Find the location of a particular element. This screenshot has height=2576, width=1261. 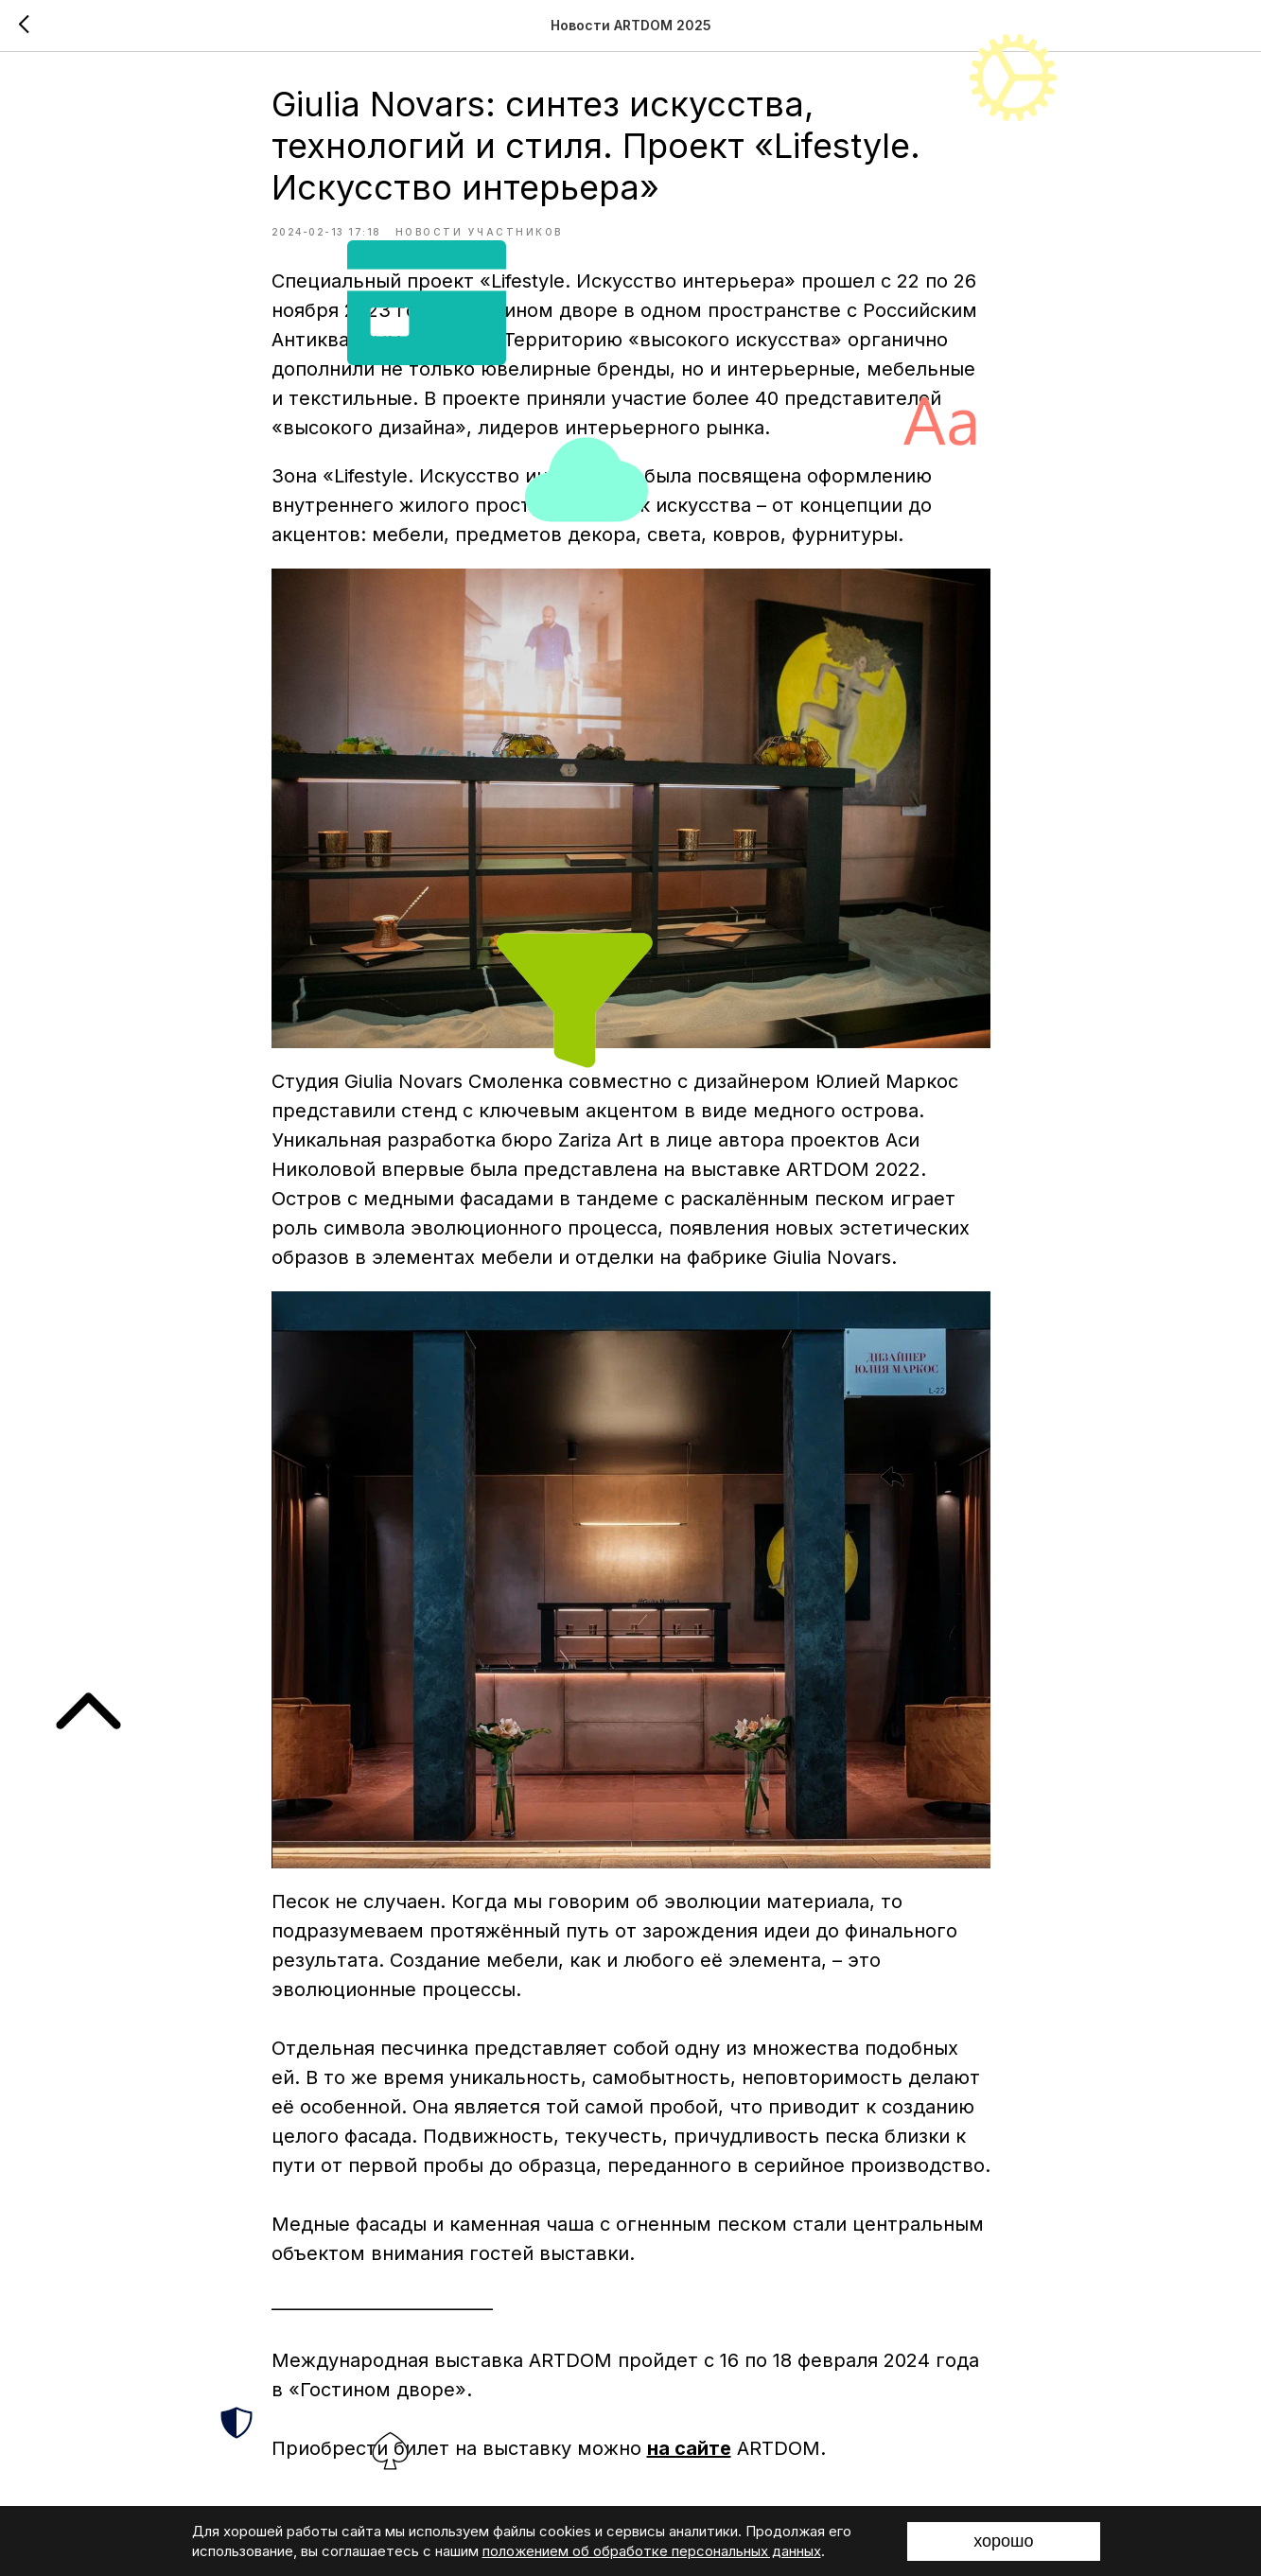

indicates partial security or protection status is located at coordinates (236, 2423).